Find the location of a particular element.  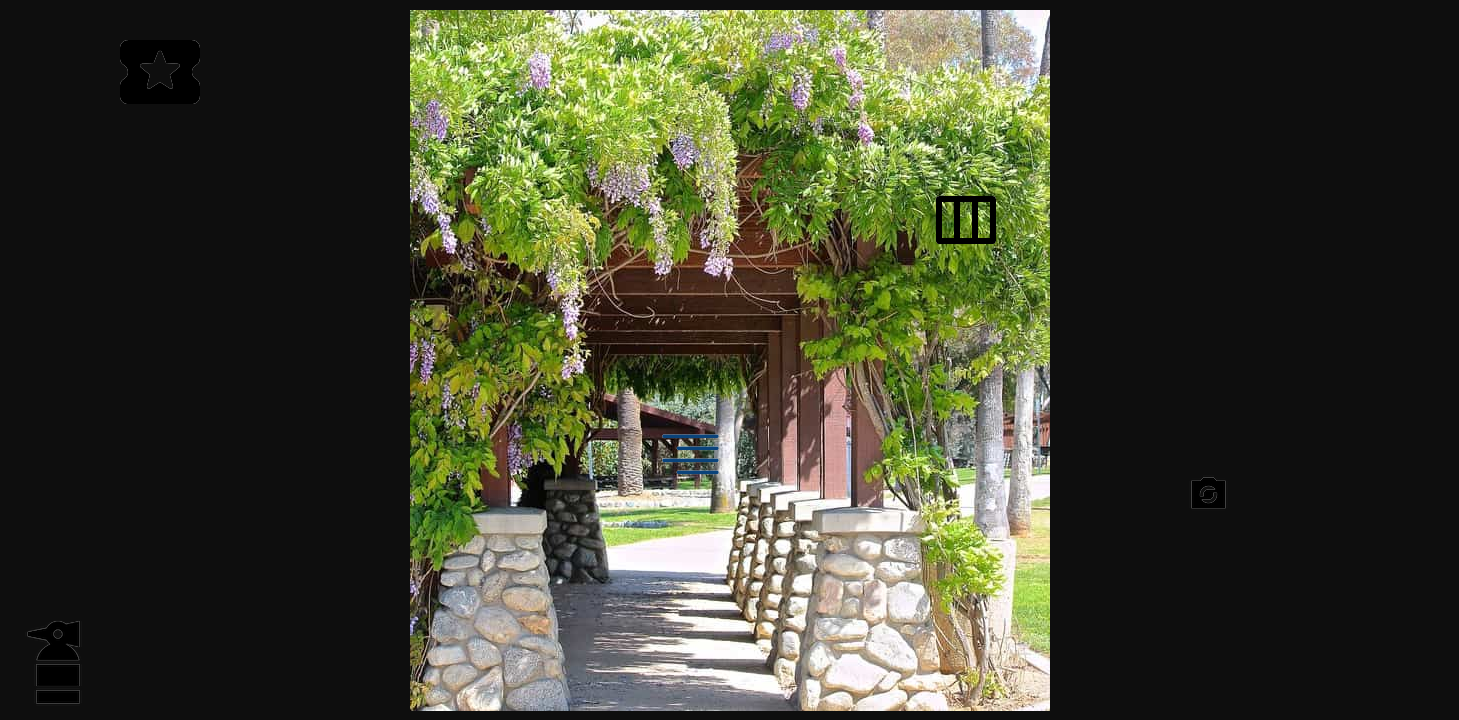

indicates fire safety equipment location is located at coordinates (58, 660).